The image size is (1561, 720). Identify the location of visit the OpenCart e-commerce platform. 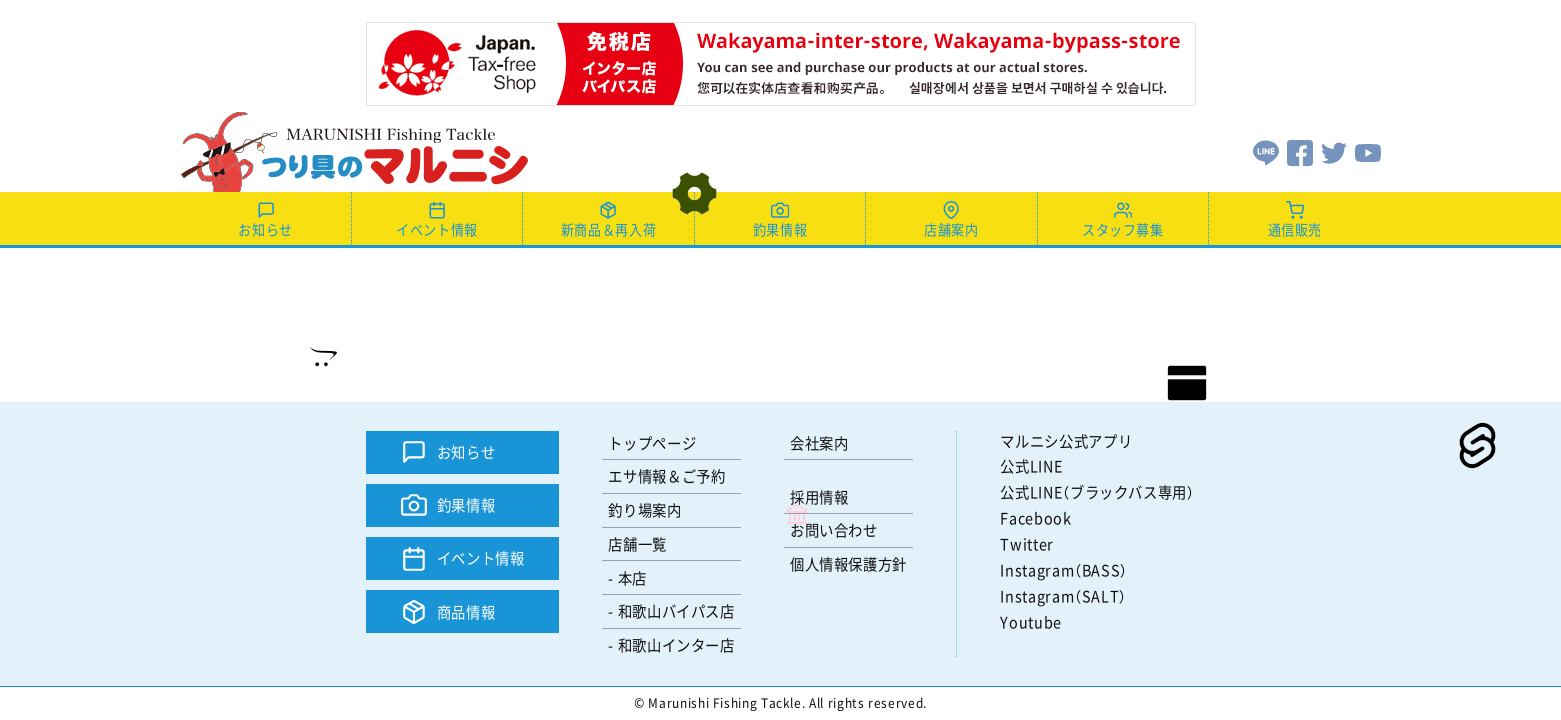
(323, 356).